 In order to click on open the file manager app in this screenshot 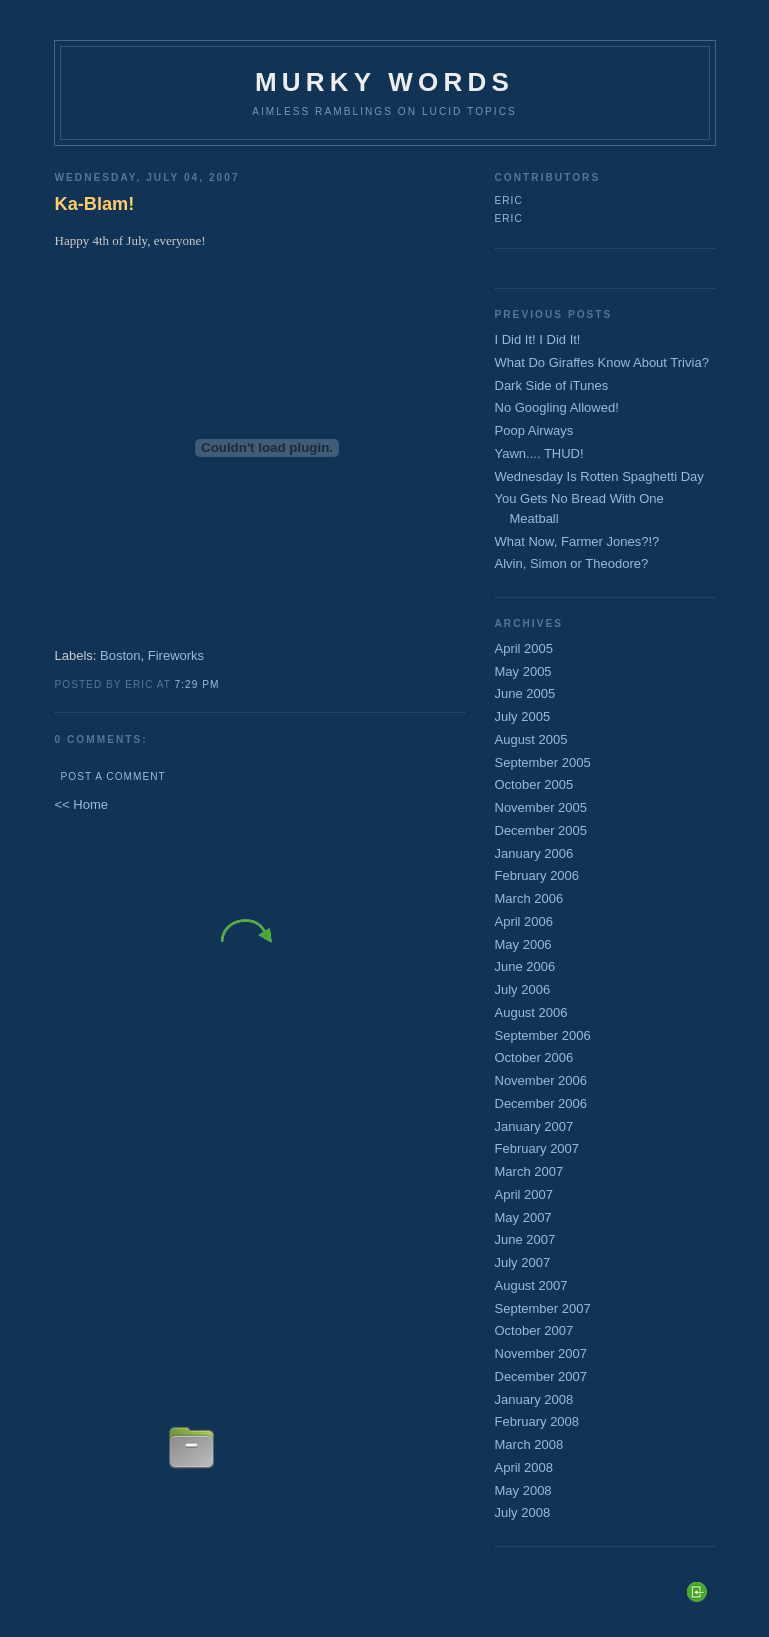, I will do `click(191, 1447)`.